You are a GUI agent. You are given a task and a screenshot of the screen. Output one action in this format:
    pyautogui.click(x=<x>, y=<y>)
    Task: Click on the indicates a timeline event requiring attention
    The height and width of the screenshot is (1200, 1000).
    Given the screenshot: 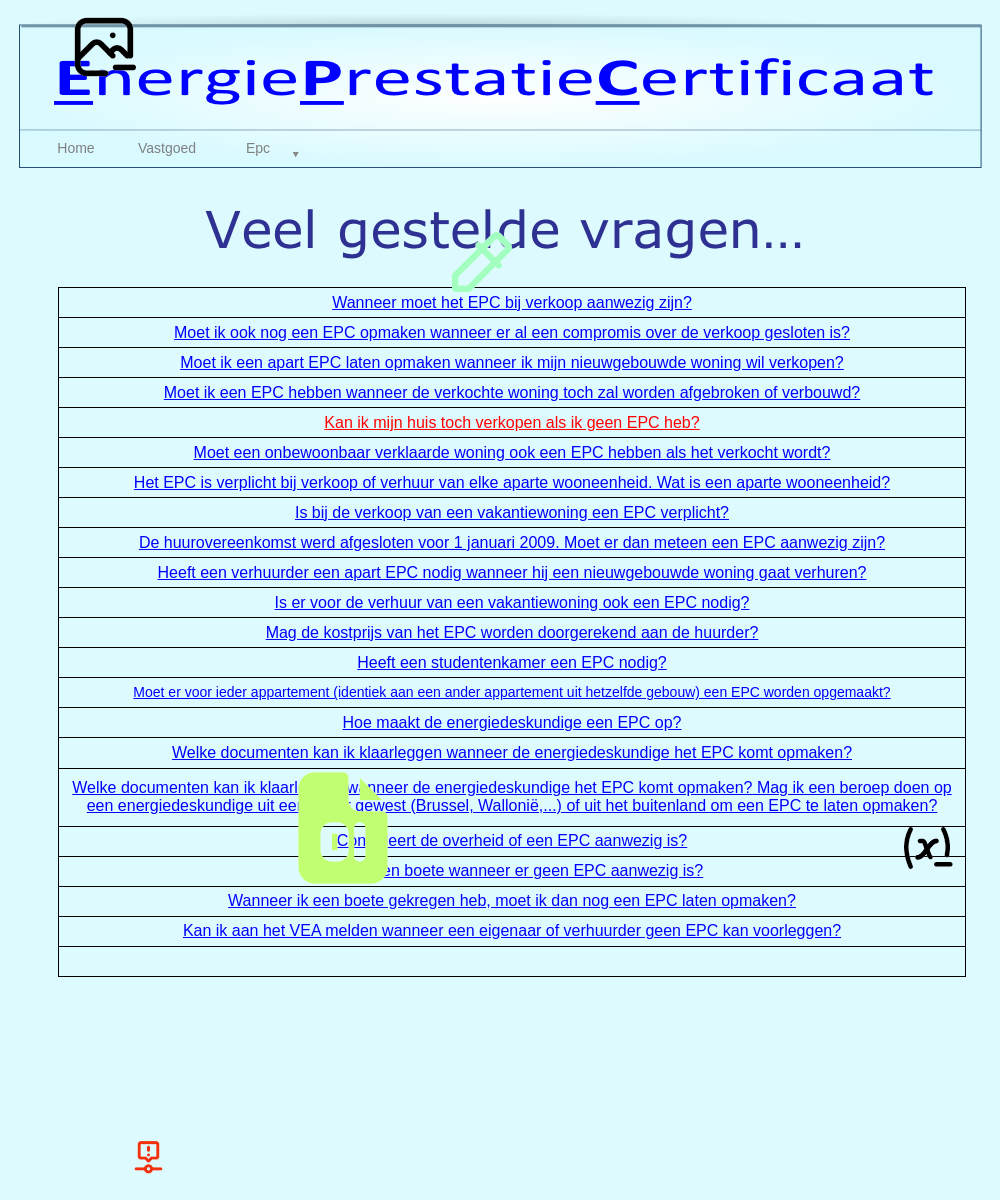 What is the action you would take?
    pyautogui.click(x=148, y=1156)
    